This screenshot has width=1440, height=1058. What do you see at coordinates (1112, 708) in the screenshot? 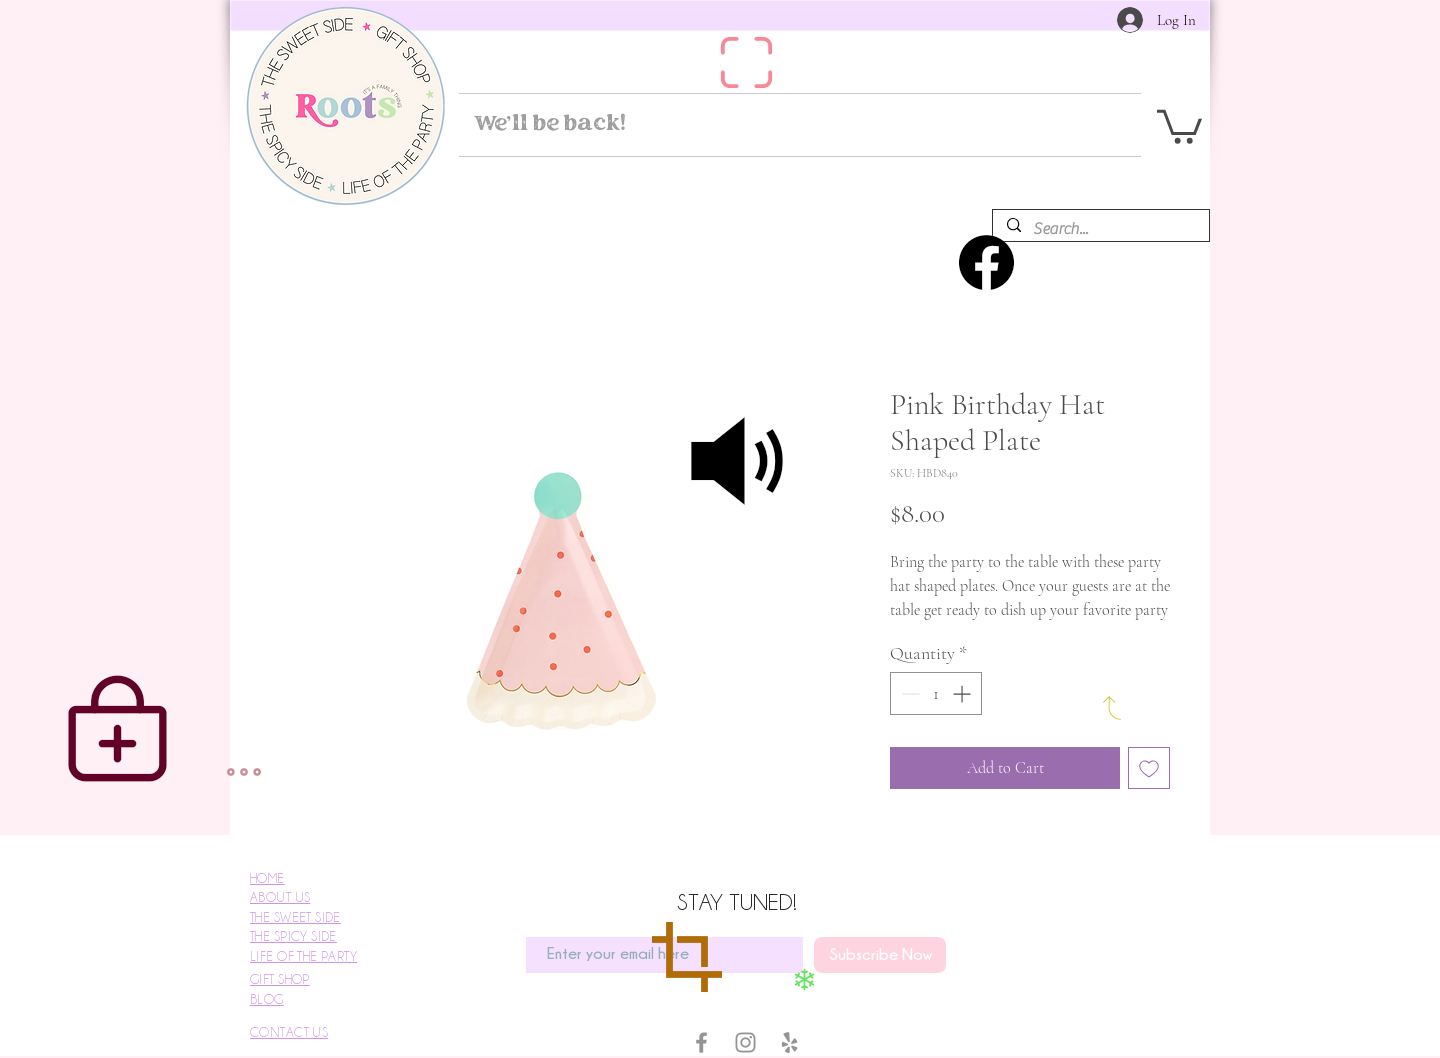
I see `go back and up in navigation hierarchy` at bounding box center [1112, 708].